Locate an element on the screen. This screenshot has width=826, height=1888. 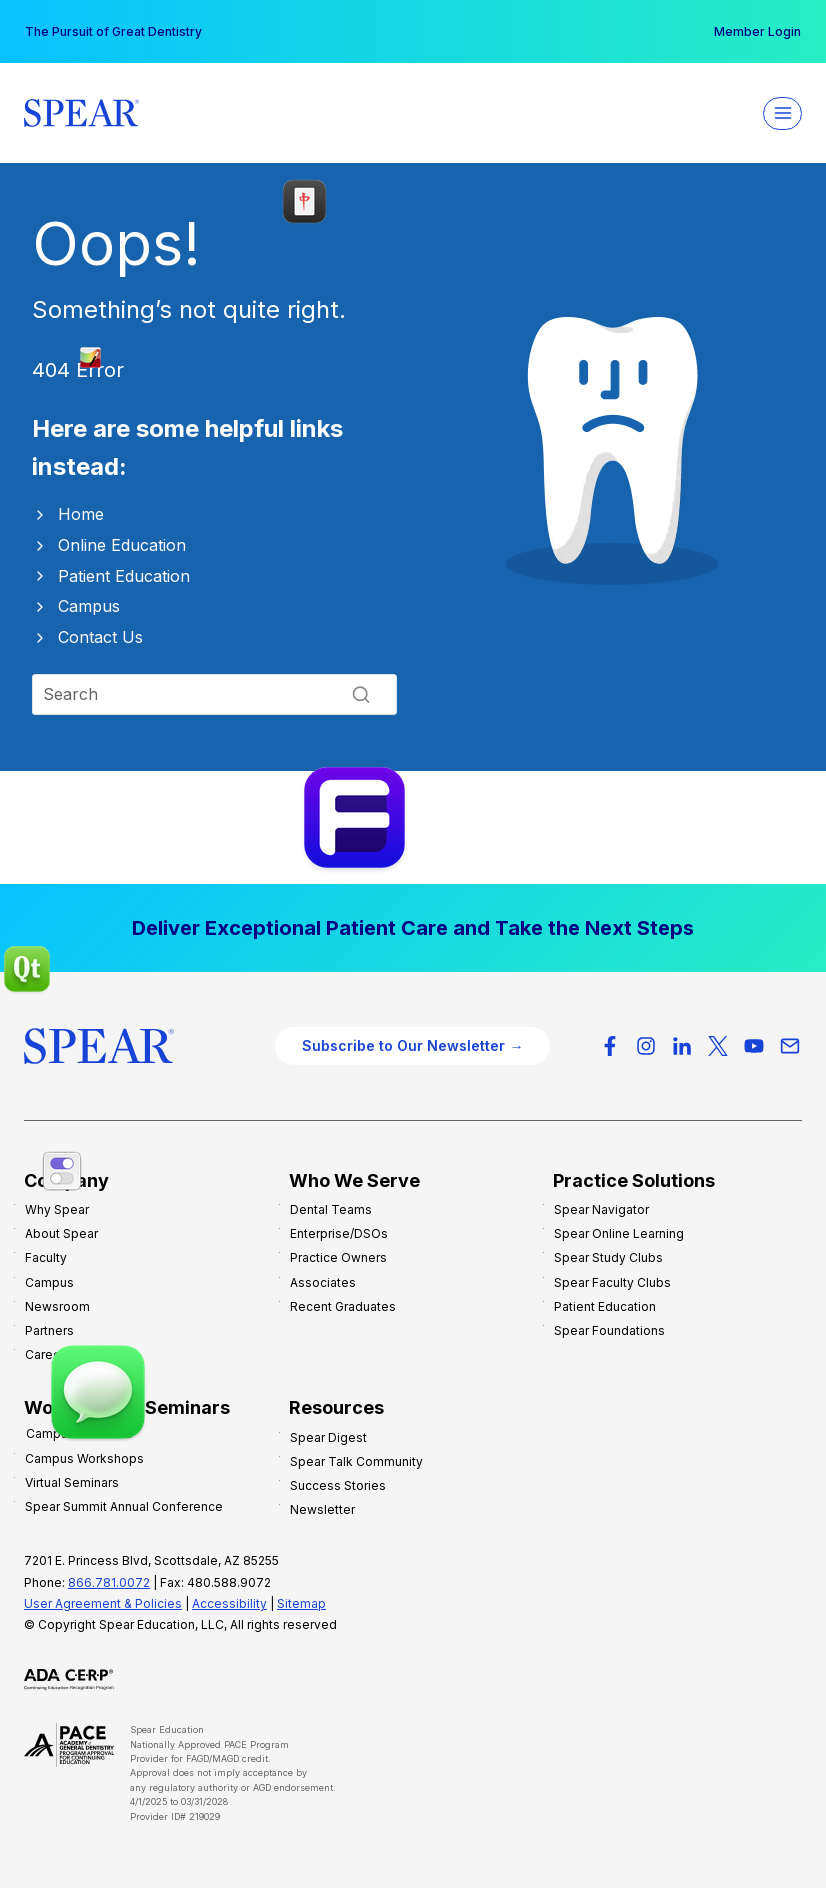
open Qt application framework is located at coordinates (27, 969).